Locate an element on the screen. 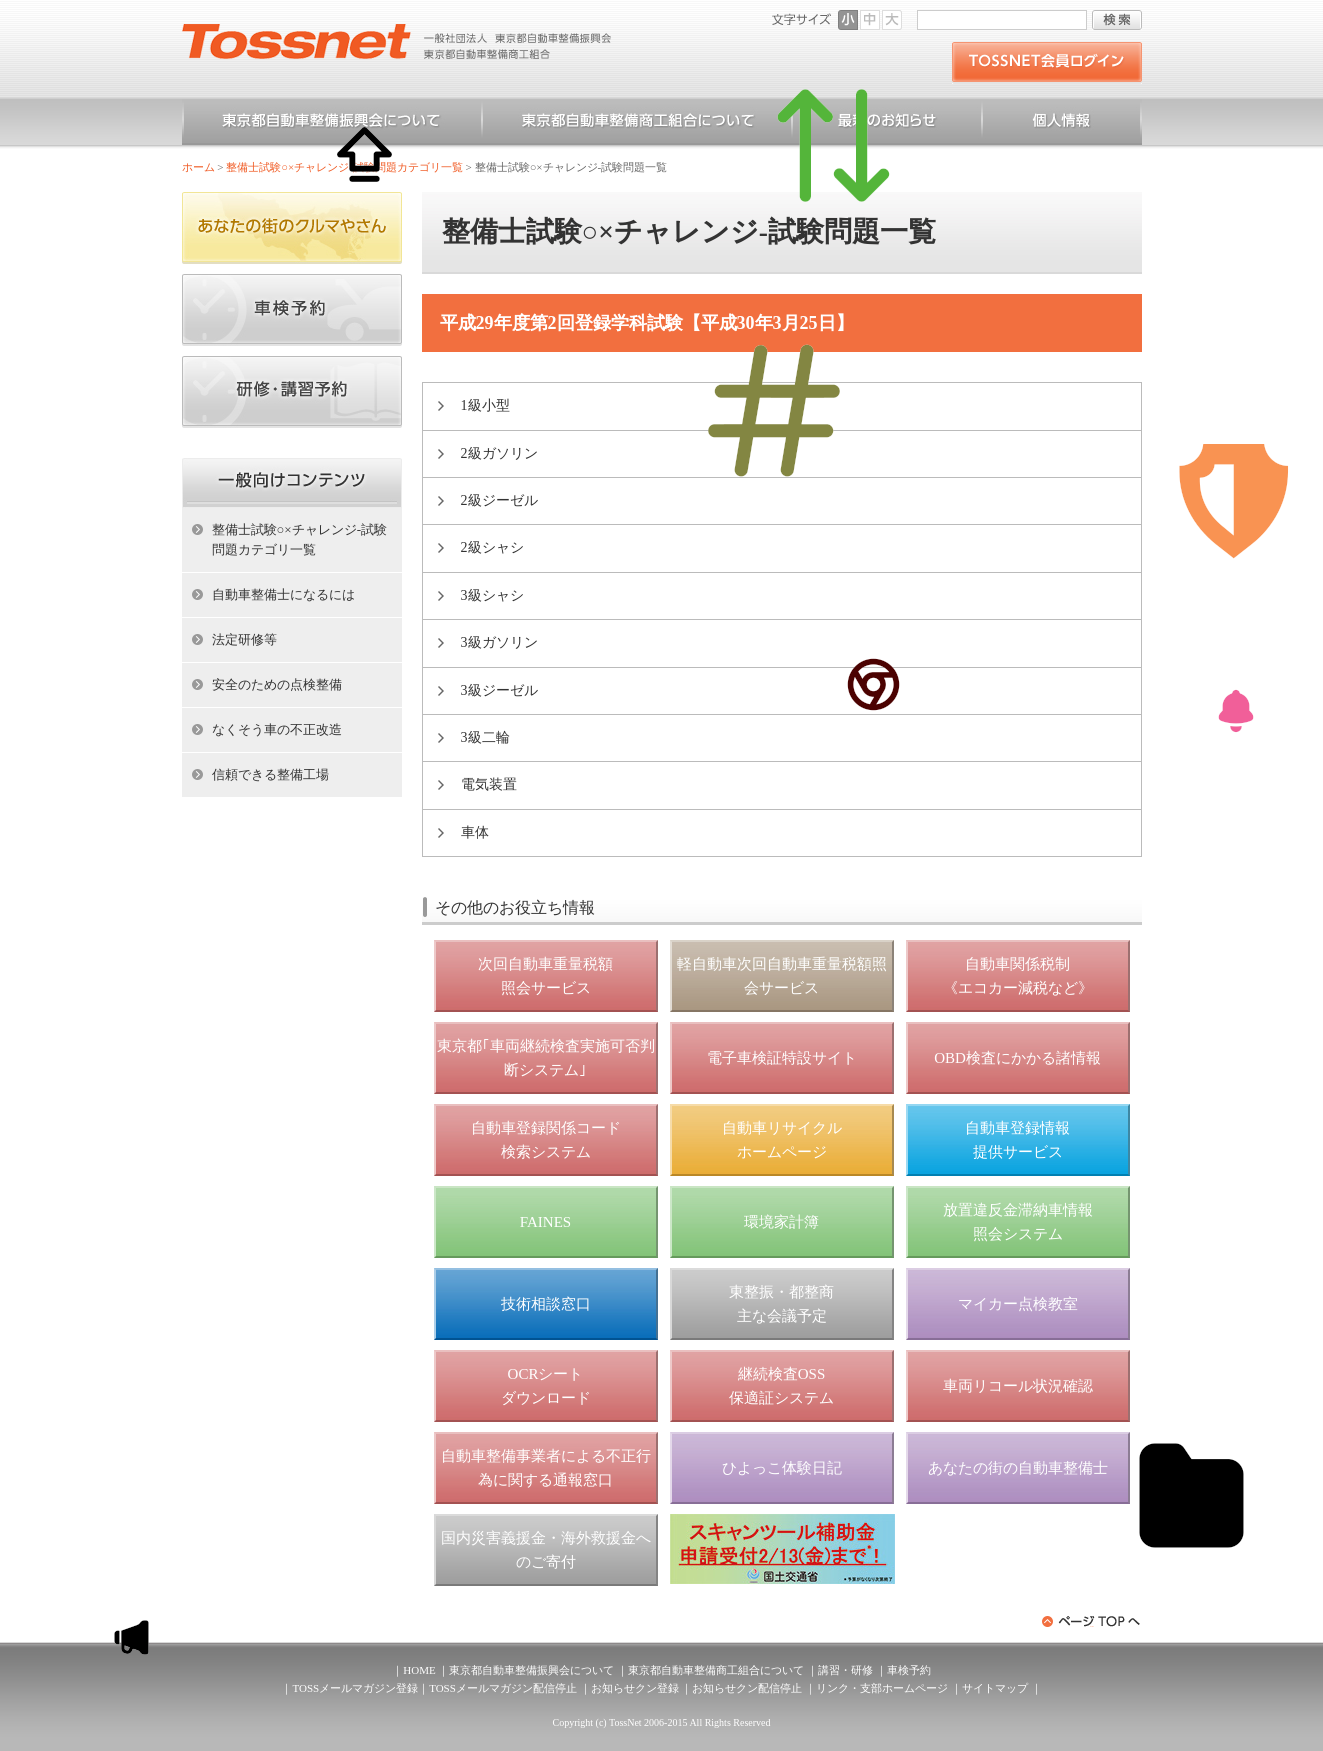 The image size is (1323, 1751). view or access an announcement channel is located at coordinates (131, 1637).